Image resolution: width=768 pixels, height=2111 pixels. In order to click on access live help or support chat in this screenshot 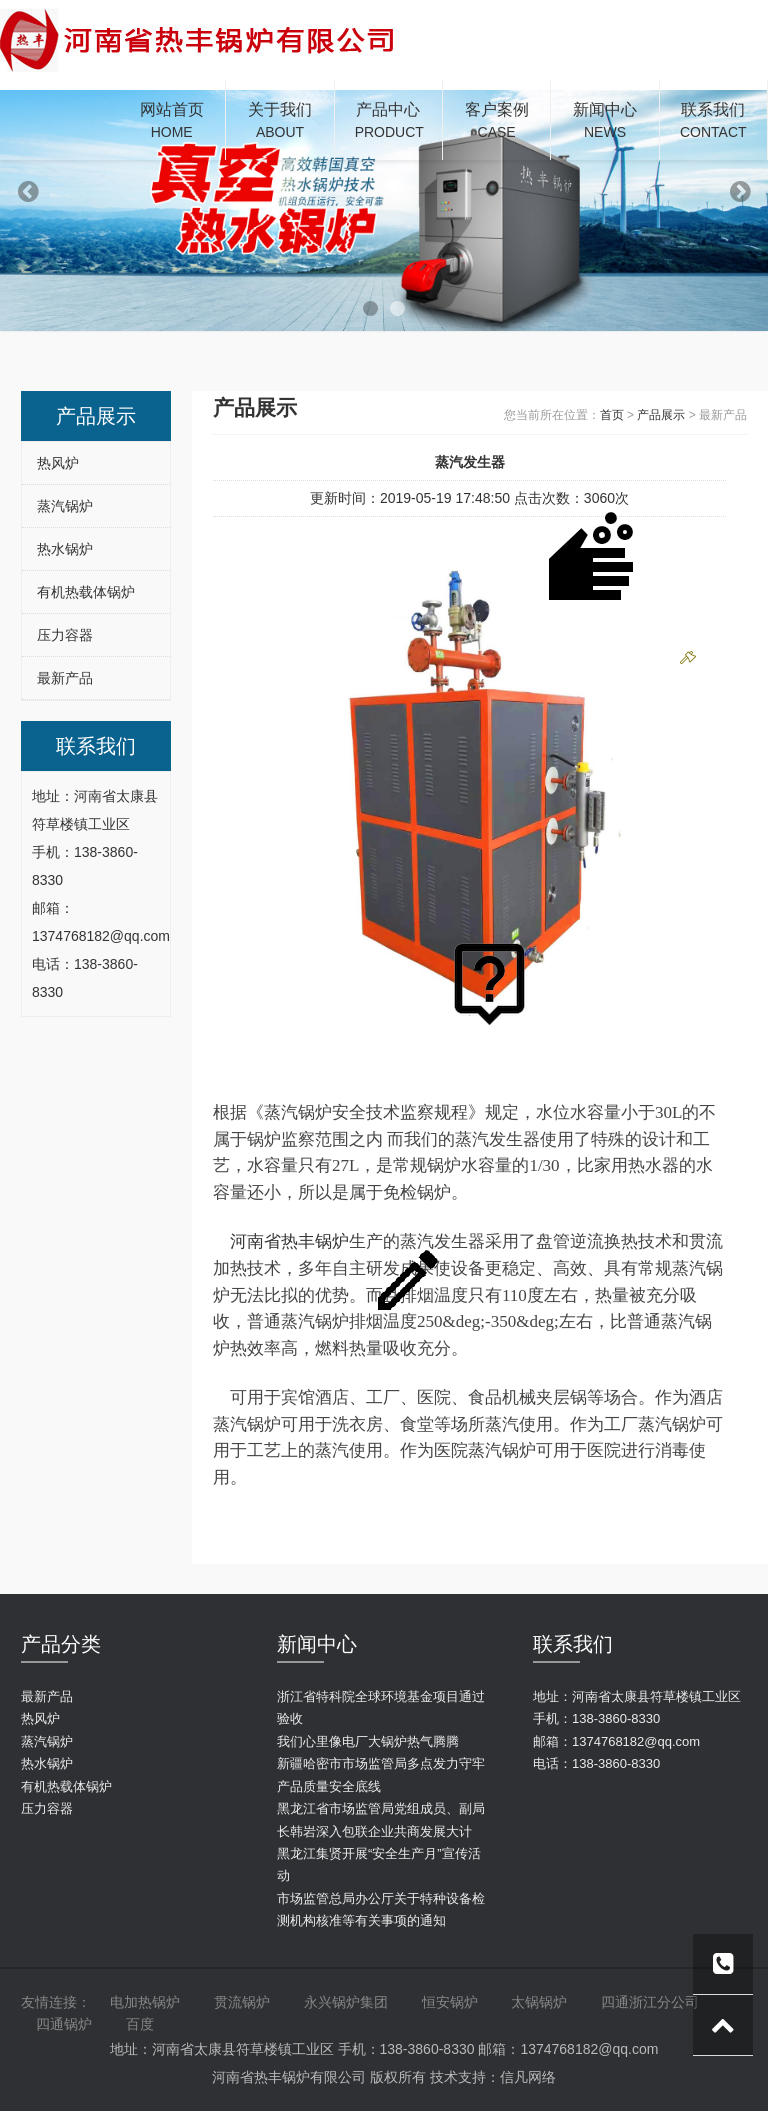, I will do `click(489, 982)`.